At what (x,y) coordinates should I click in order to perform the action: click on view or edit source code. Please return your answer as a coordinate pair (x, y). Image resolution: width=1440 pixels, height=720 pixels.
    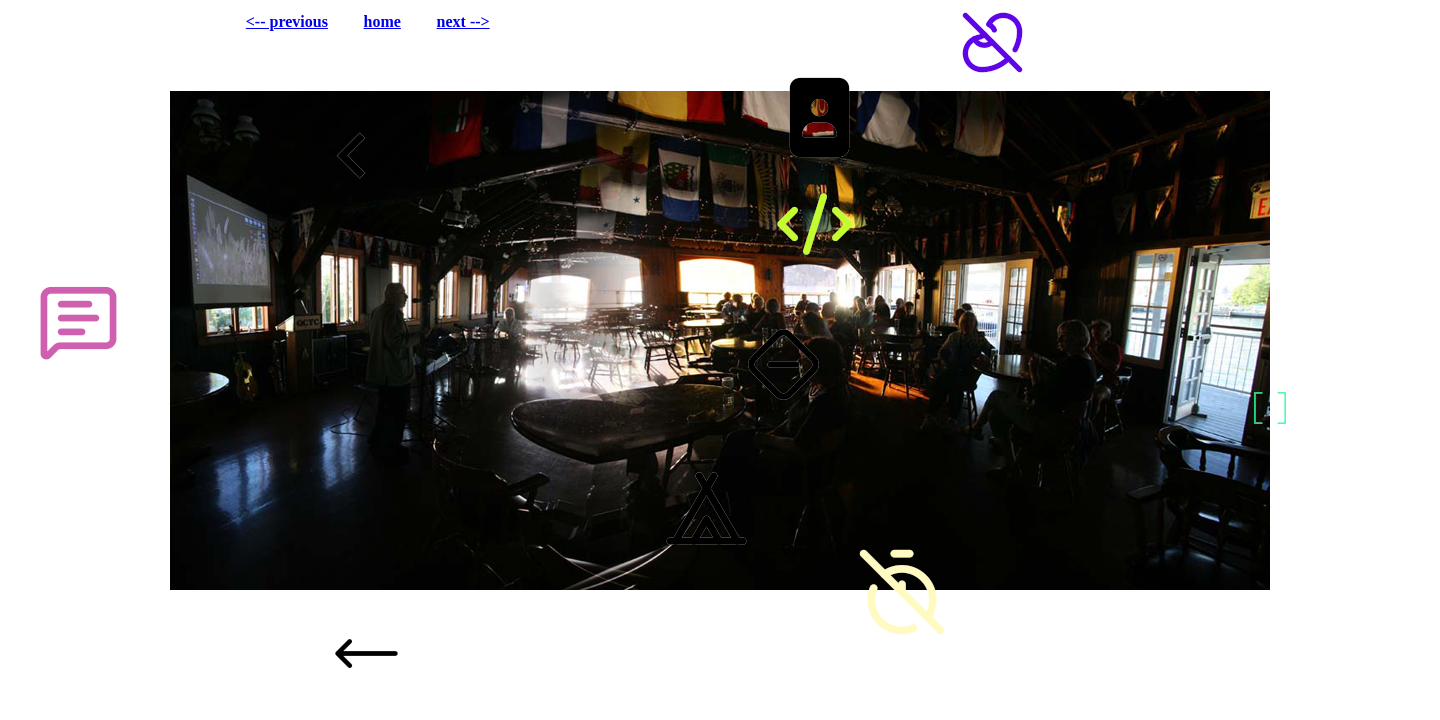
    Looking at the image, I should click on (815, 224).